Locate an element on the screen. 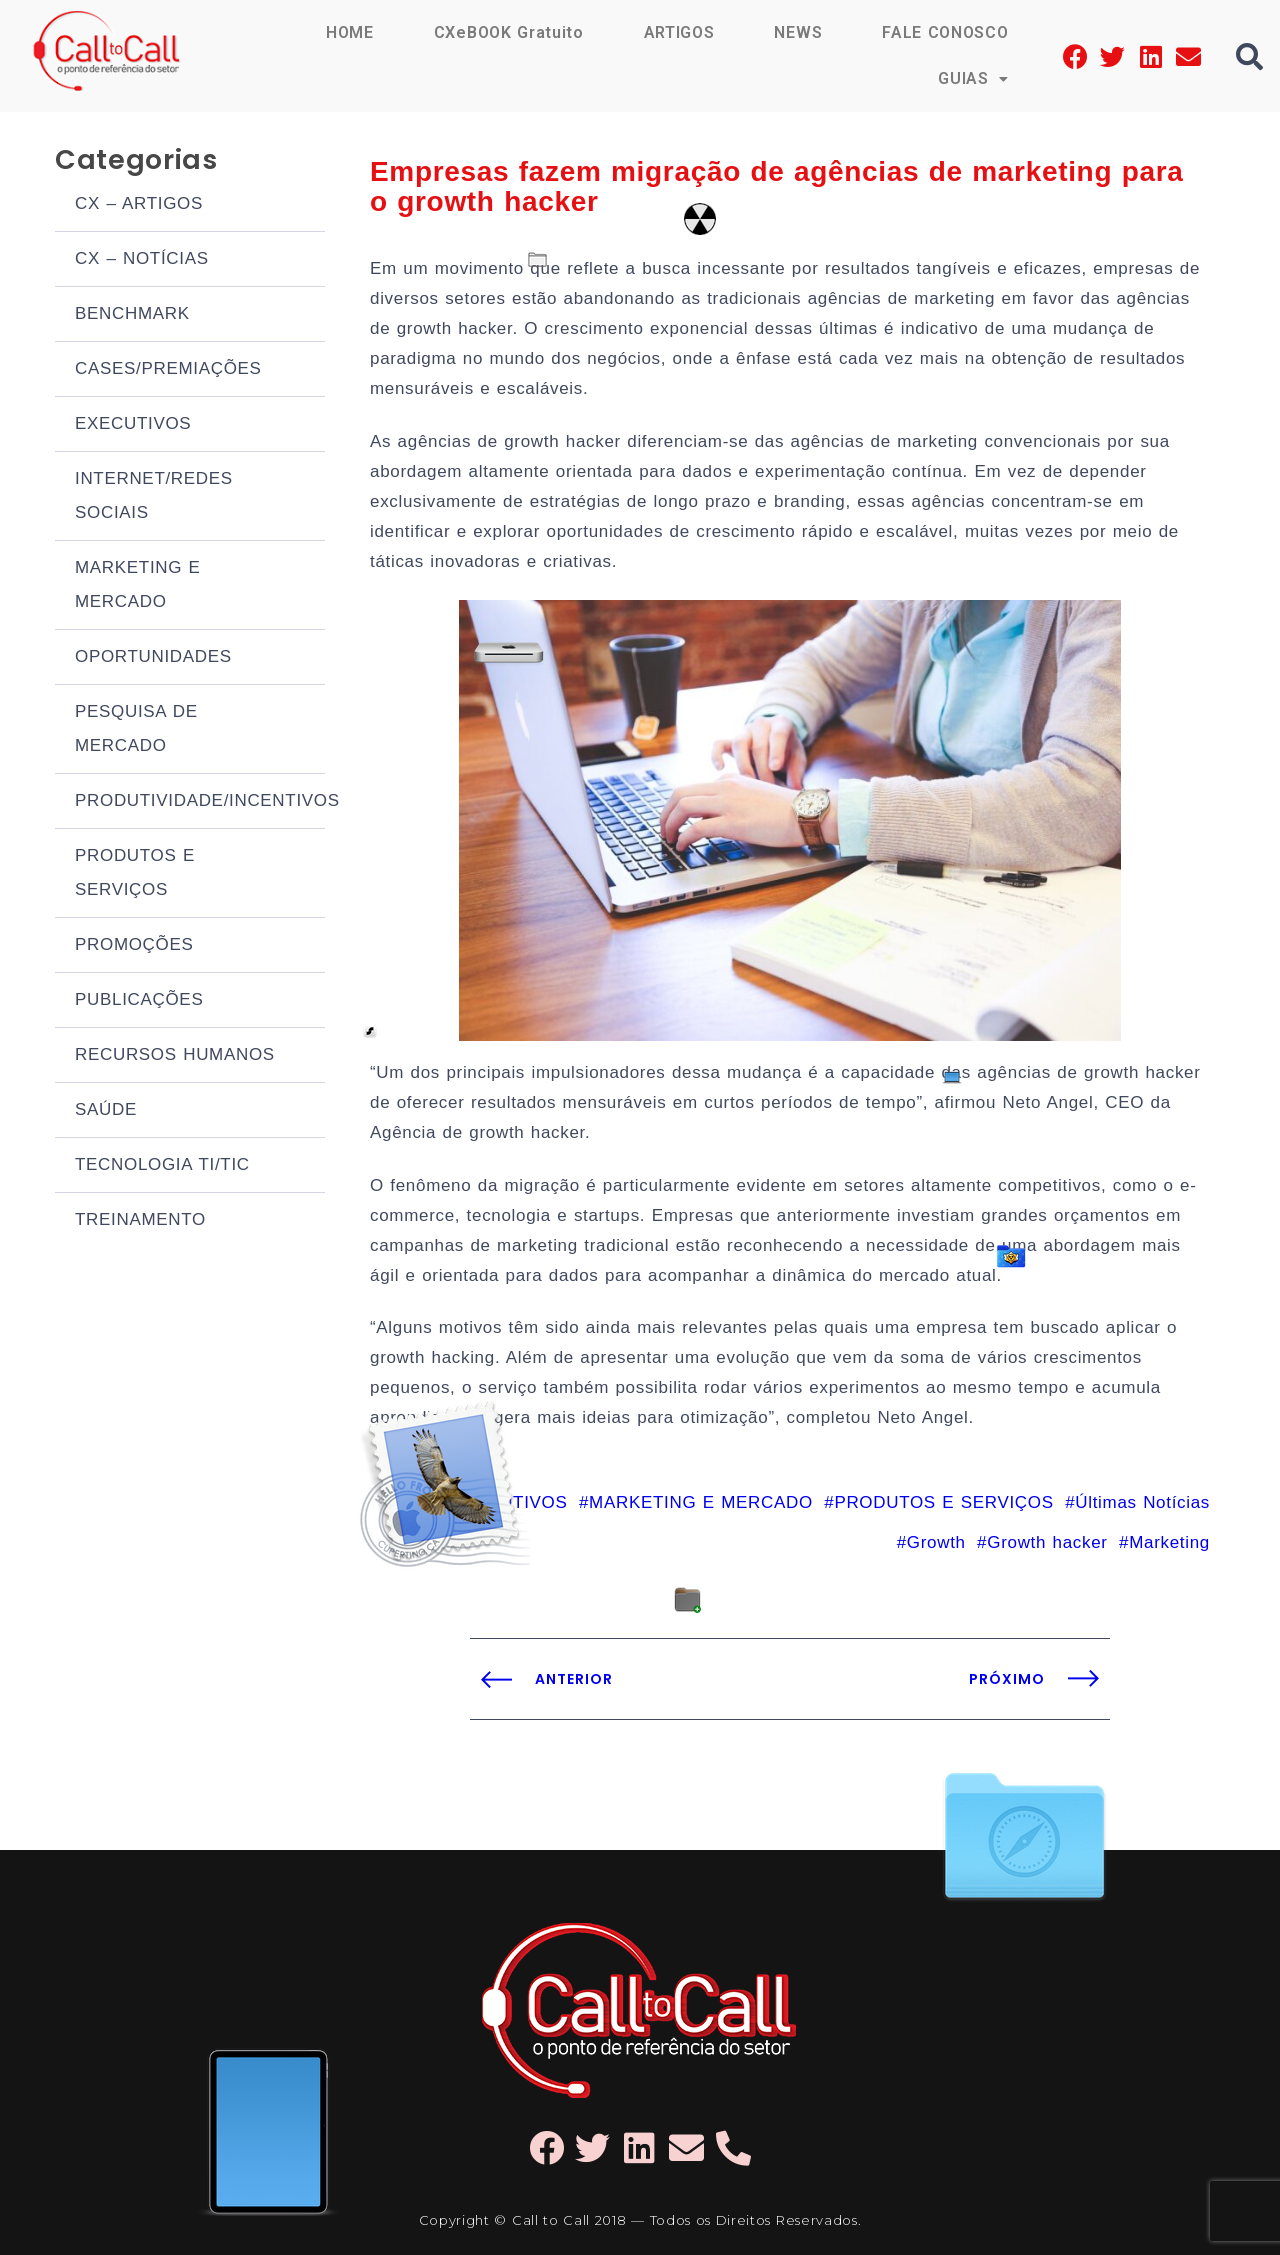 This screenshot has width=1280, height=2255. open brawl stars game files folder is located at coordinates (1011, 1257).